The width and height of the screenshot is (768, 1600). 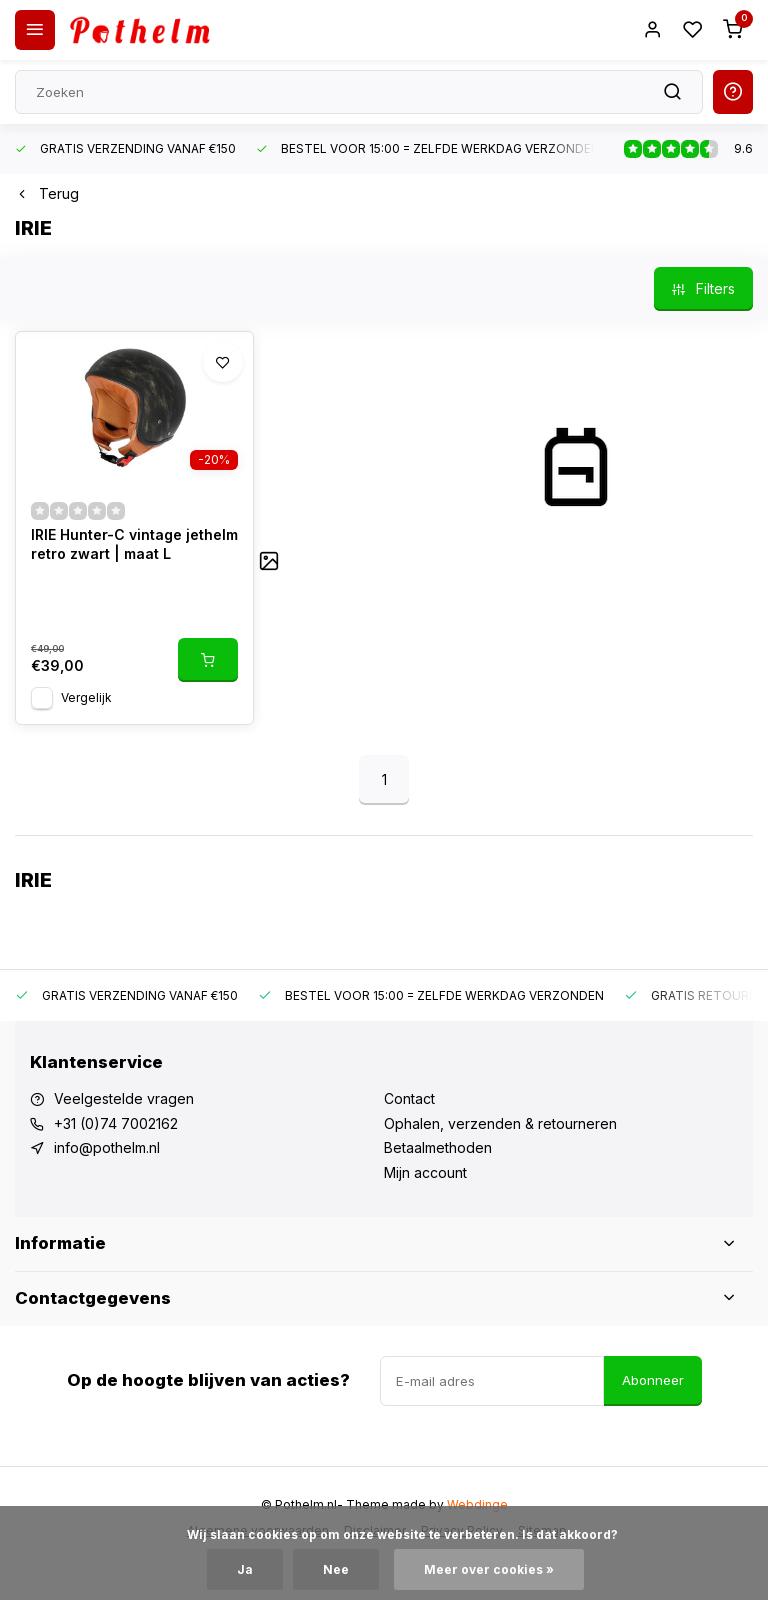 I want to click on view image or photo, so click(x=269, y=561).